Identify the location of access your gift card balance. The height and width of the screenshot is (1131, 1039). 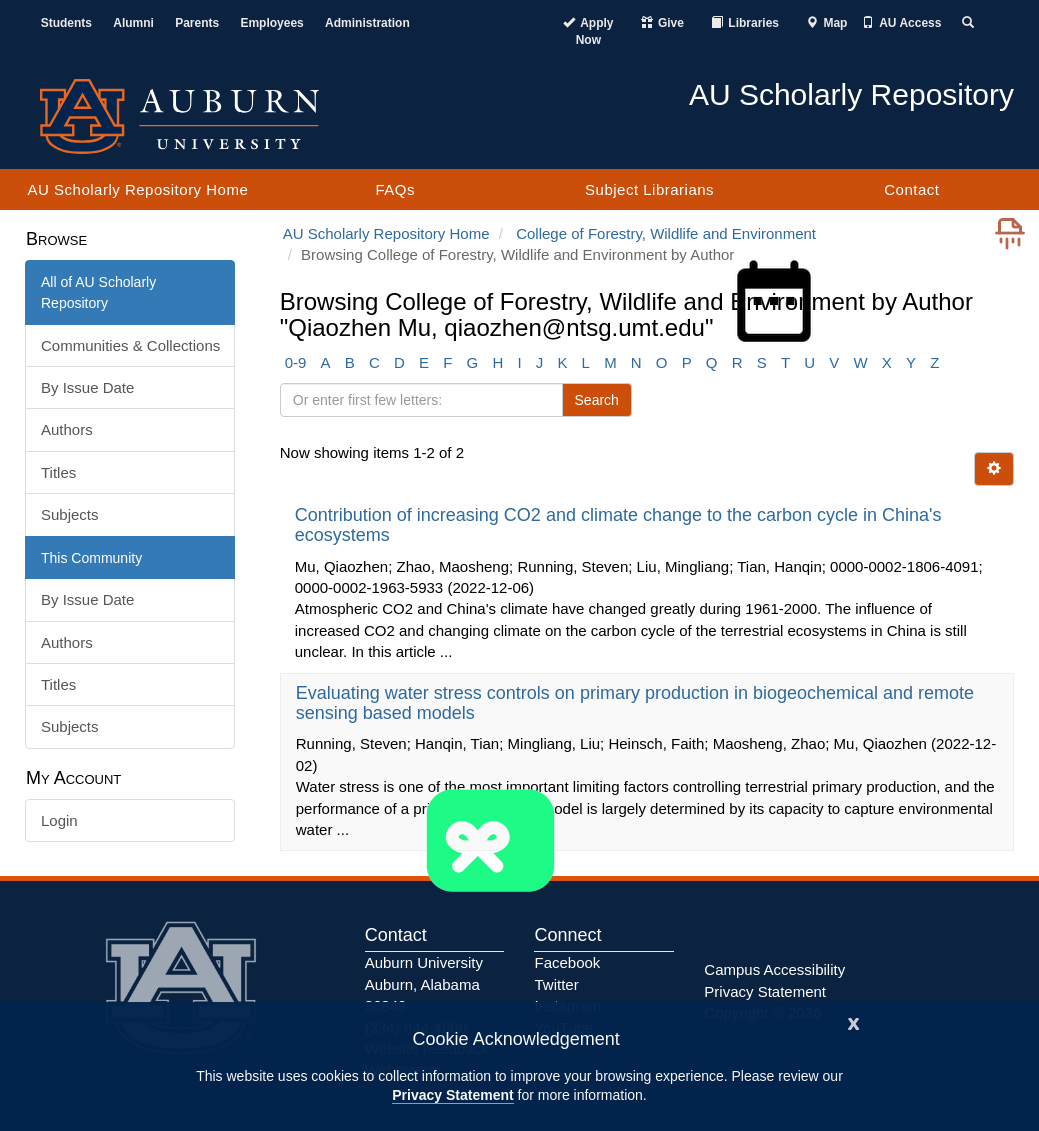
(490, 840).